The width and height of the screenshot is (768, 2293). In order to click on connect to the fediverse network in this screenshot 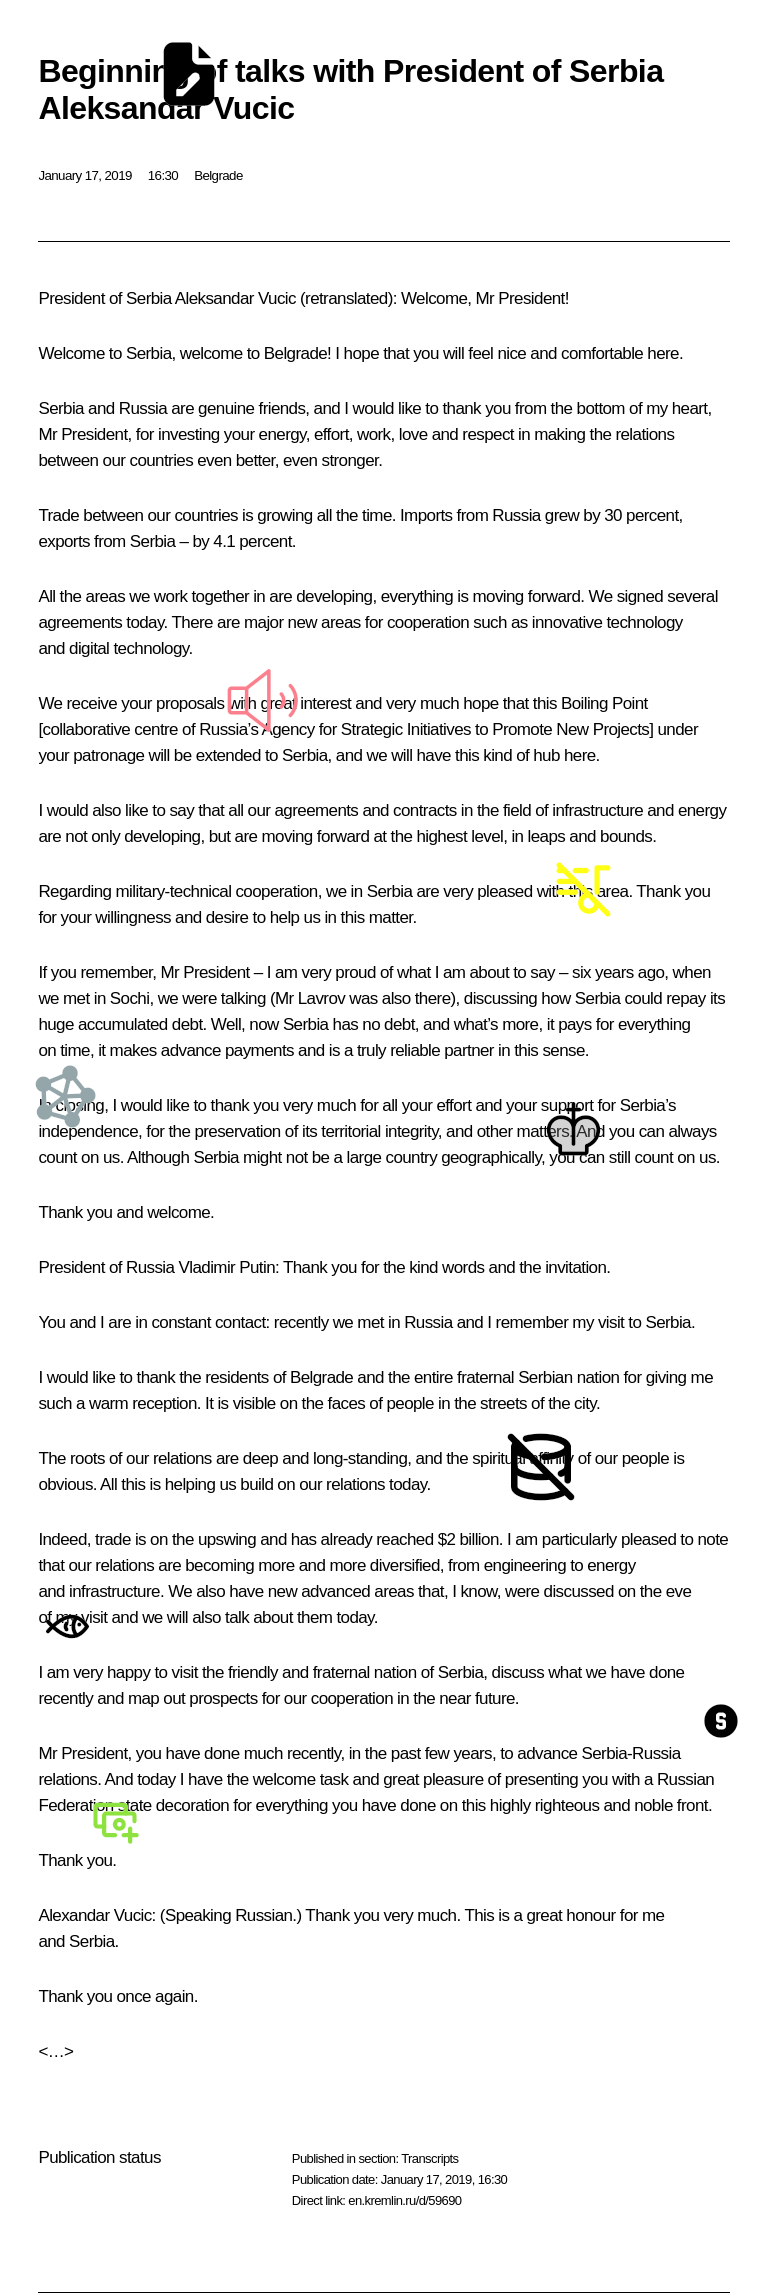, I will do `click(64, 1096)`.